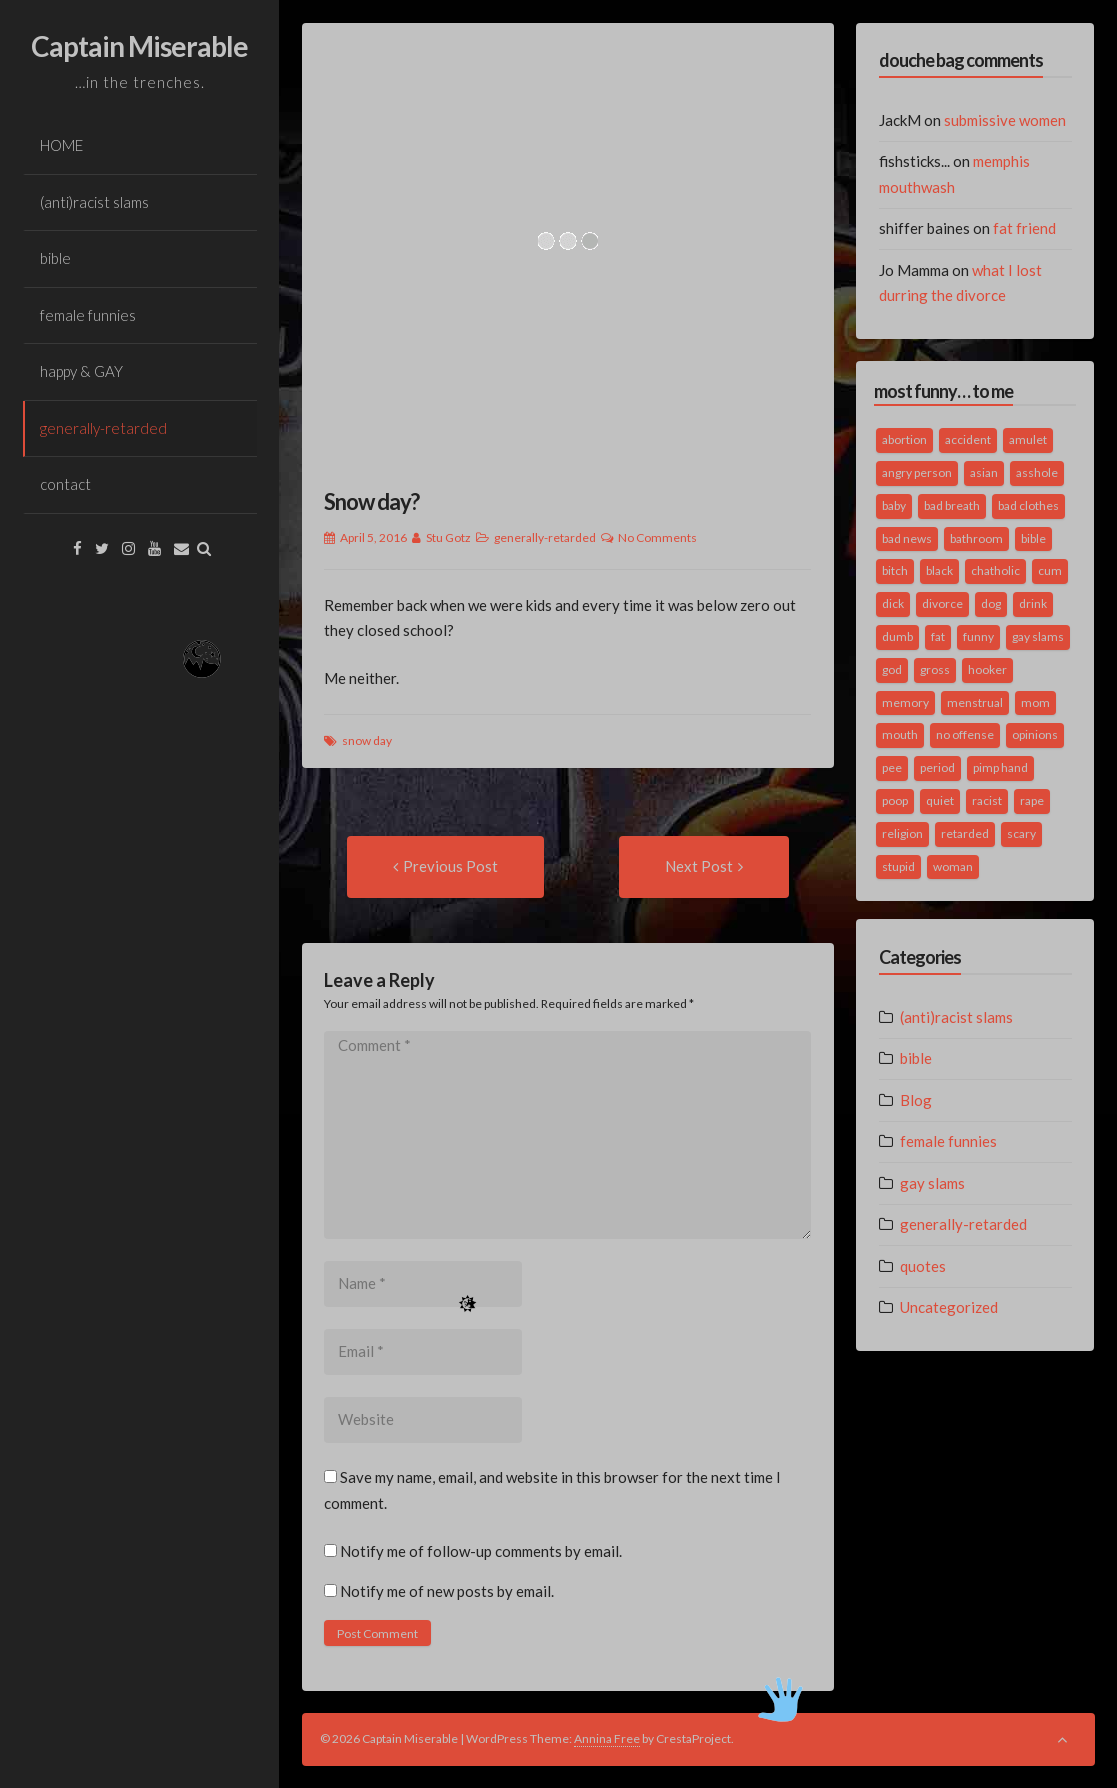 This screenshot has height=1788, width=1117. Describe the element at coordinates (780, 1699) in the screenshot. I see `tap to interact or grab an object` at that location.